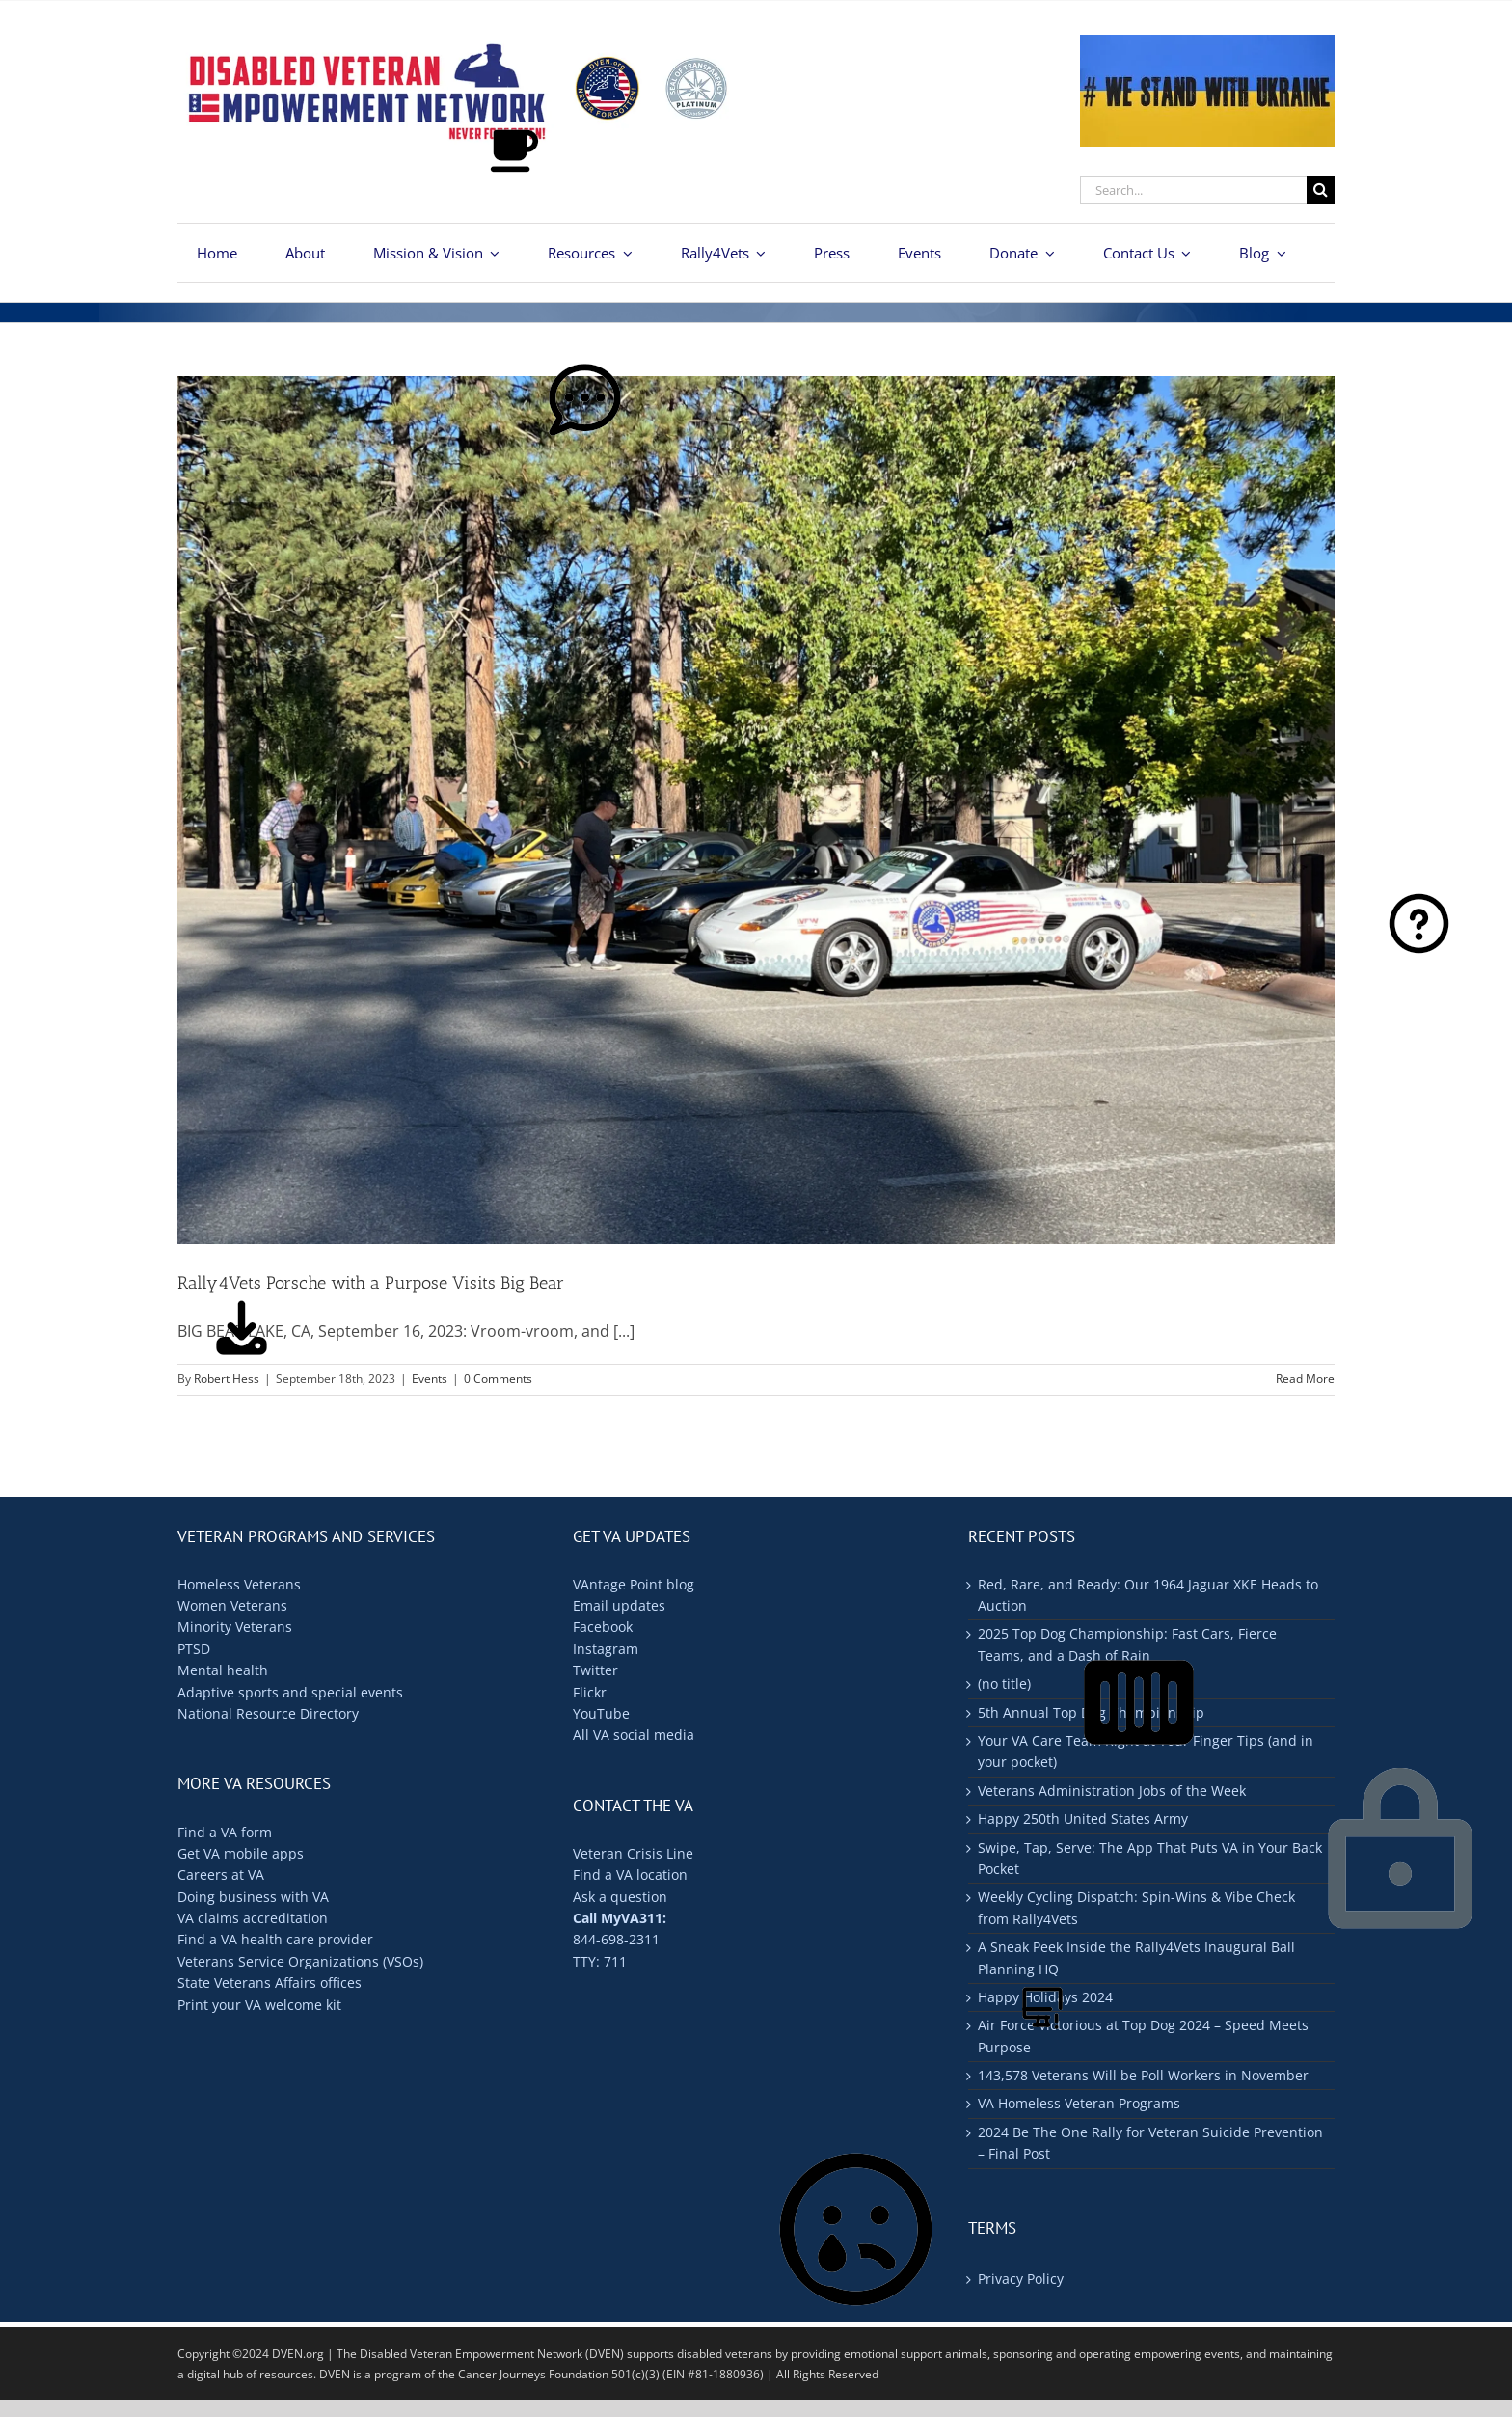  Describe the element at coordinates (1042, 2007) in the screenshot. I see `indicates a problem or error with your desktop computer` at that location.